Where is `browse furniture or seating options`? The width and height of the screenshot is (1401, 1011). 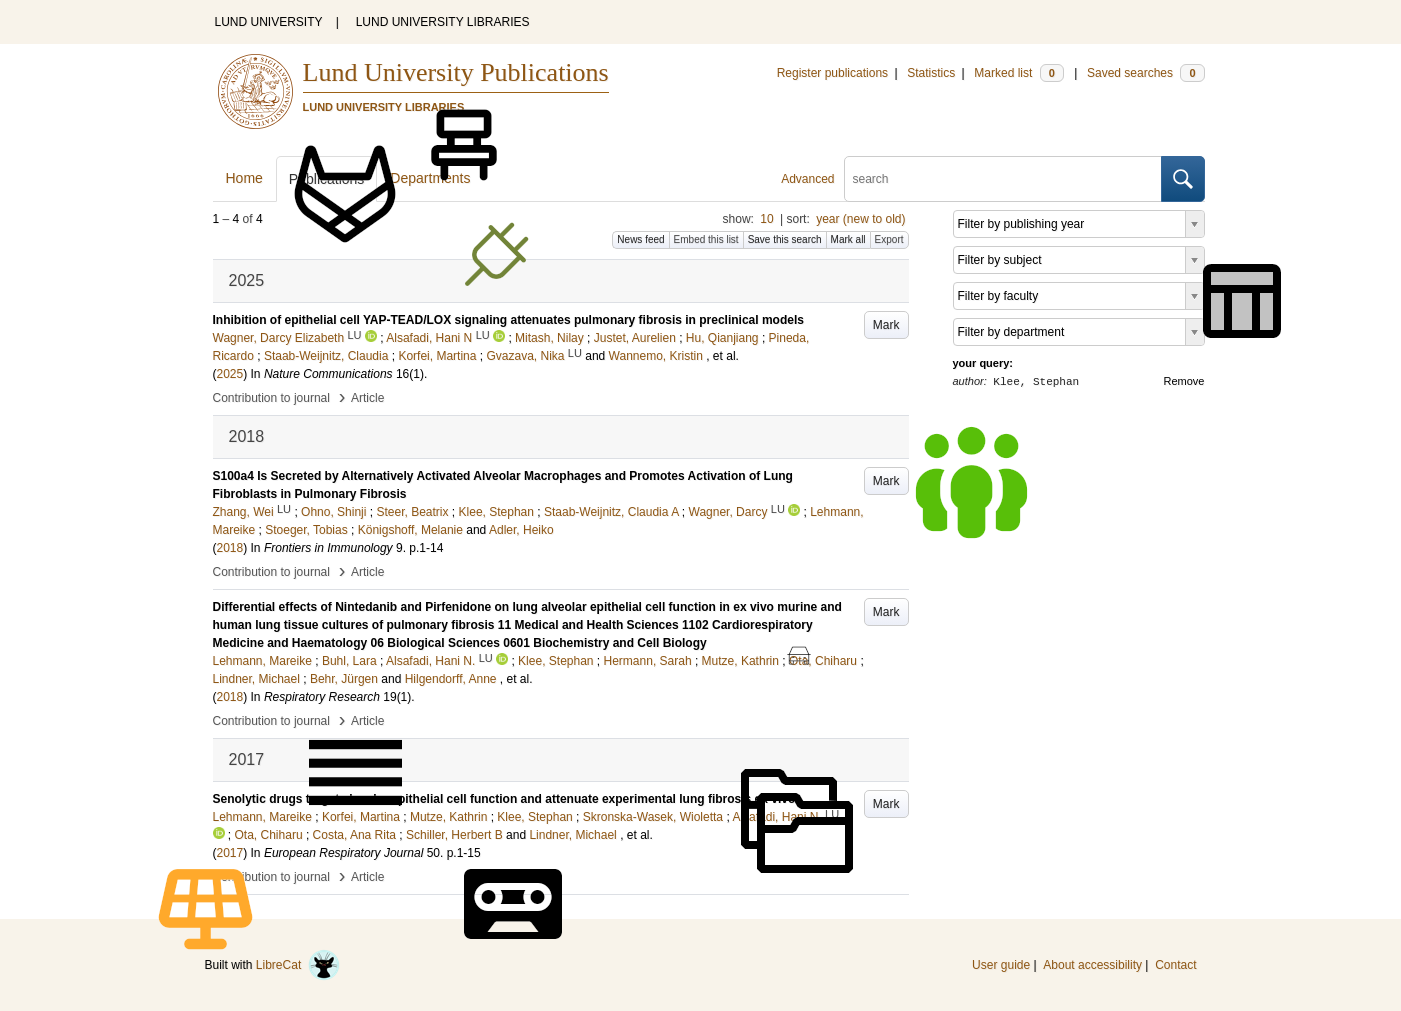
browse furniture or seating options is located at coordinates (464, 145).